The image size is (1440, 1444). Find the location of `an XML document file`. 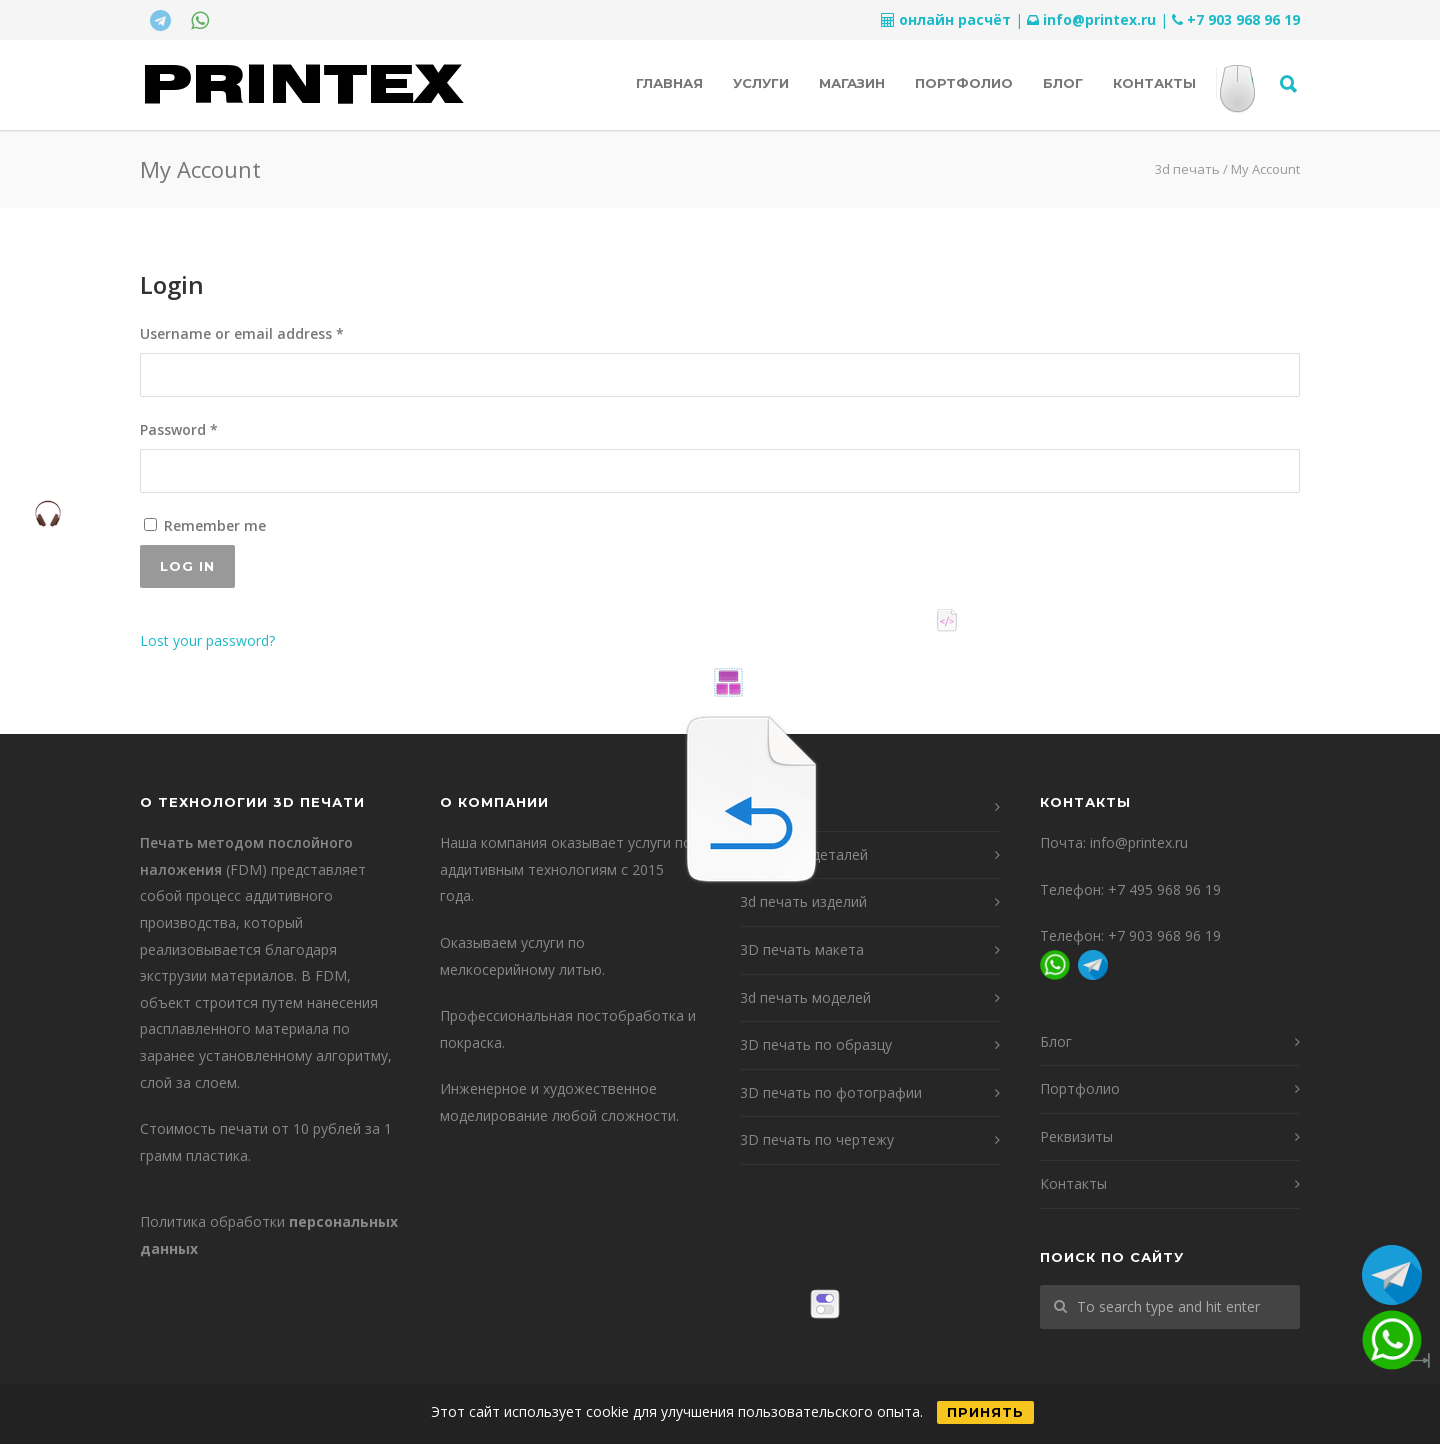

an XML document file is located at coordinates (947, 620).